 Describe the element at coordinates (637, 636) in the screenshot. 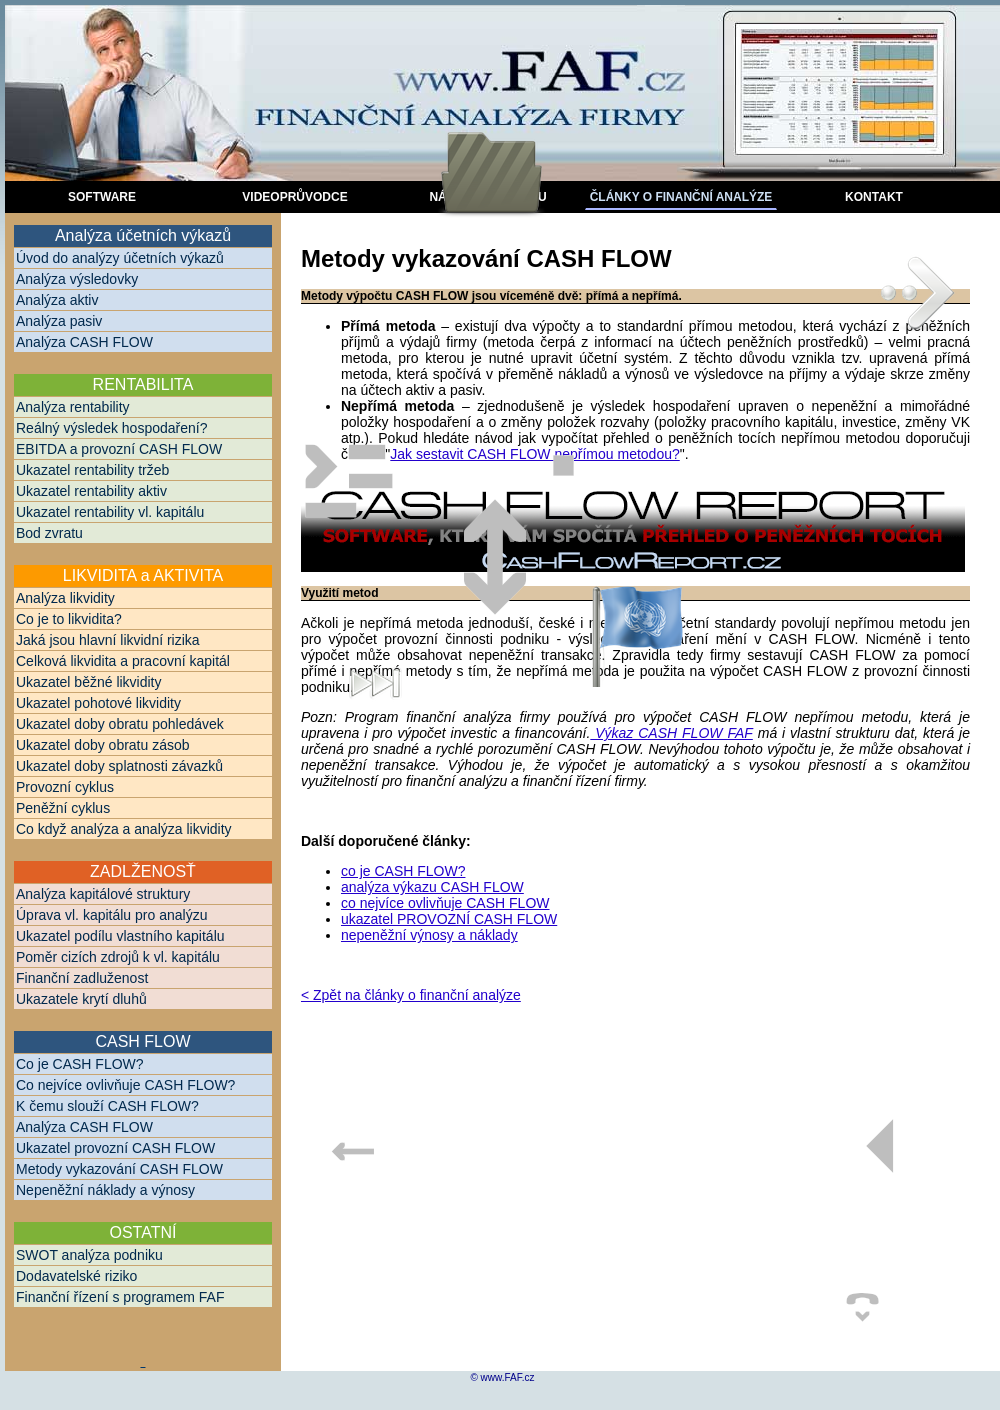

I see `access language and region settings` at that location.